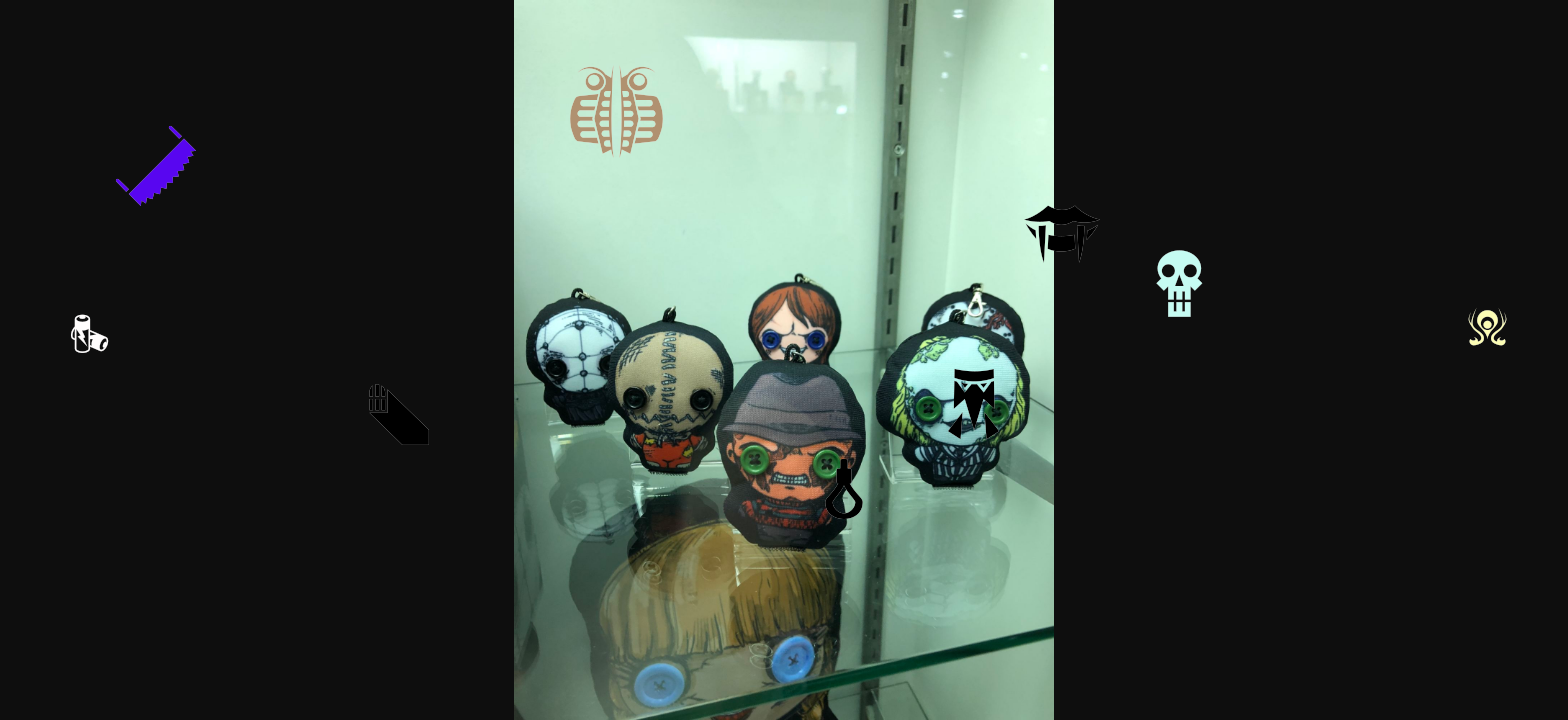 Image resolution: width=1568 pixels, height=720 pixels. I want to click on decorative tribal or ethnic design element, so click(616, 111).